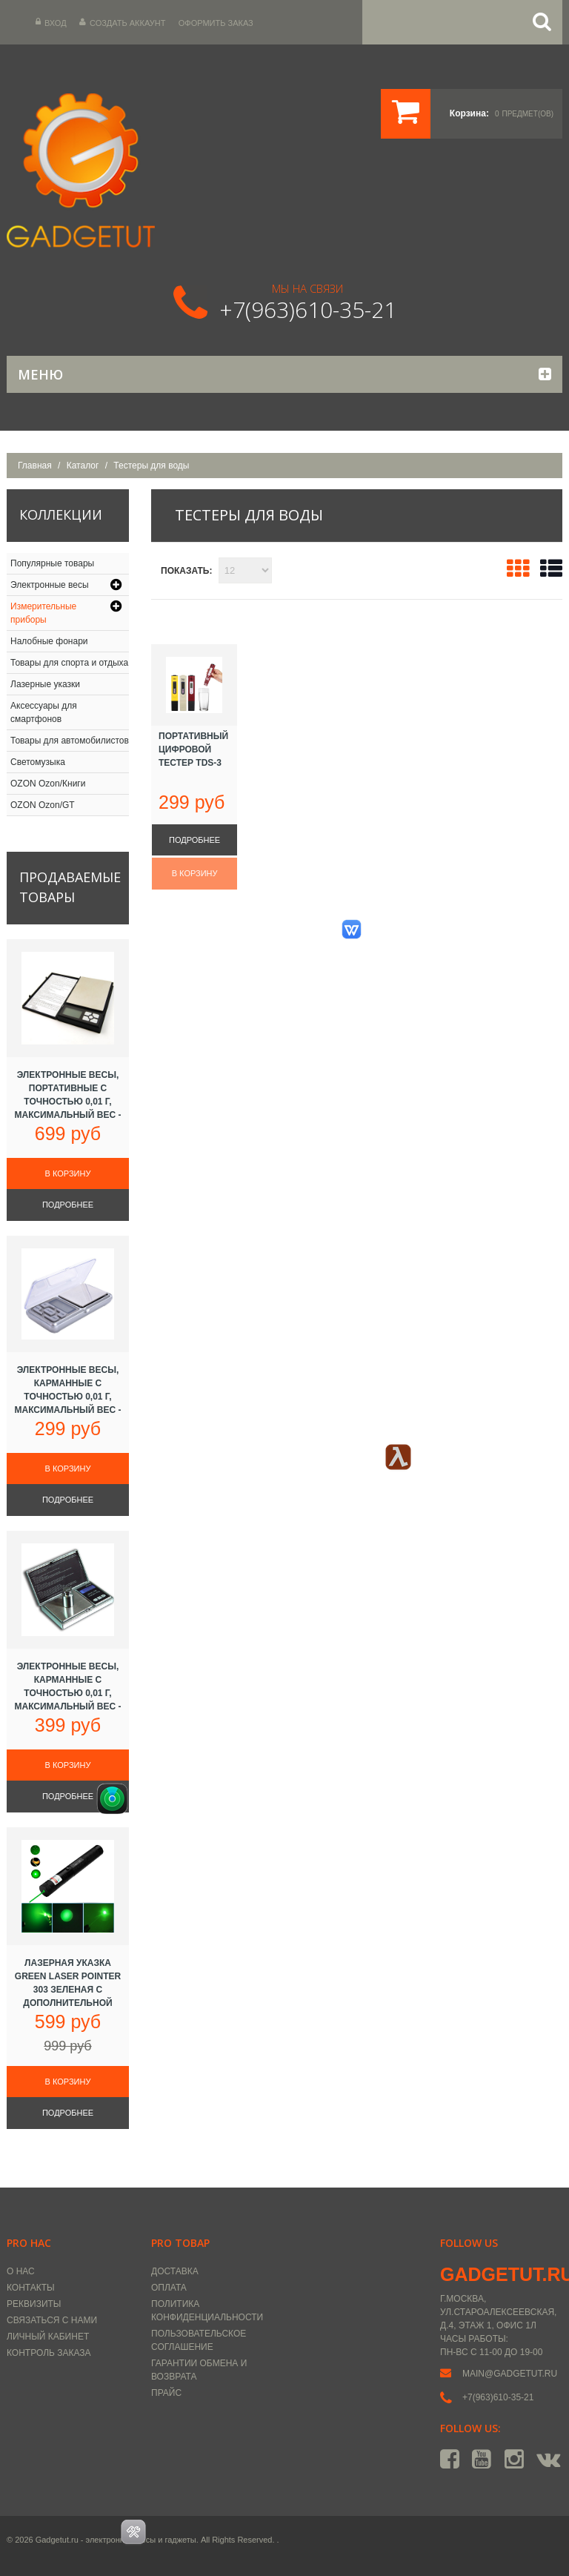  I want to click on launch half-life: alyx game, so click(398, 1457).